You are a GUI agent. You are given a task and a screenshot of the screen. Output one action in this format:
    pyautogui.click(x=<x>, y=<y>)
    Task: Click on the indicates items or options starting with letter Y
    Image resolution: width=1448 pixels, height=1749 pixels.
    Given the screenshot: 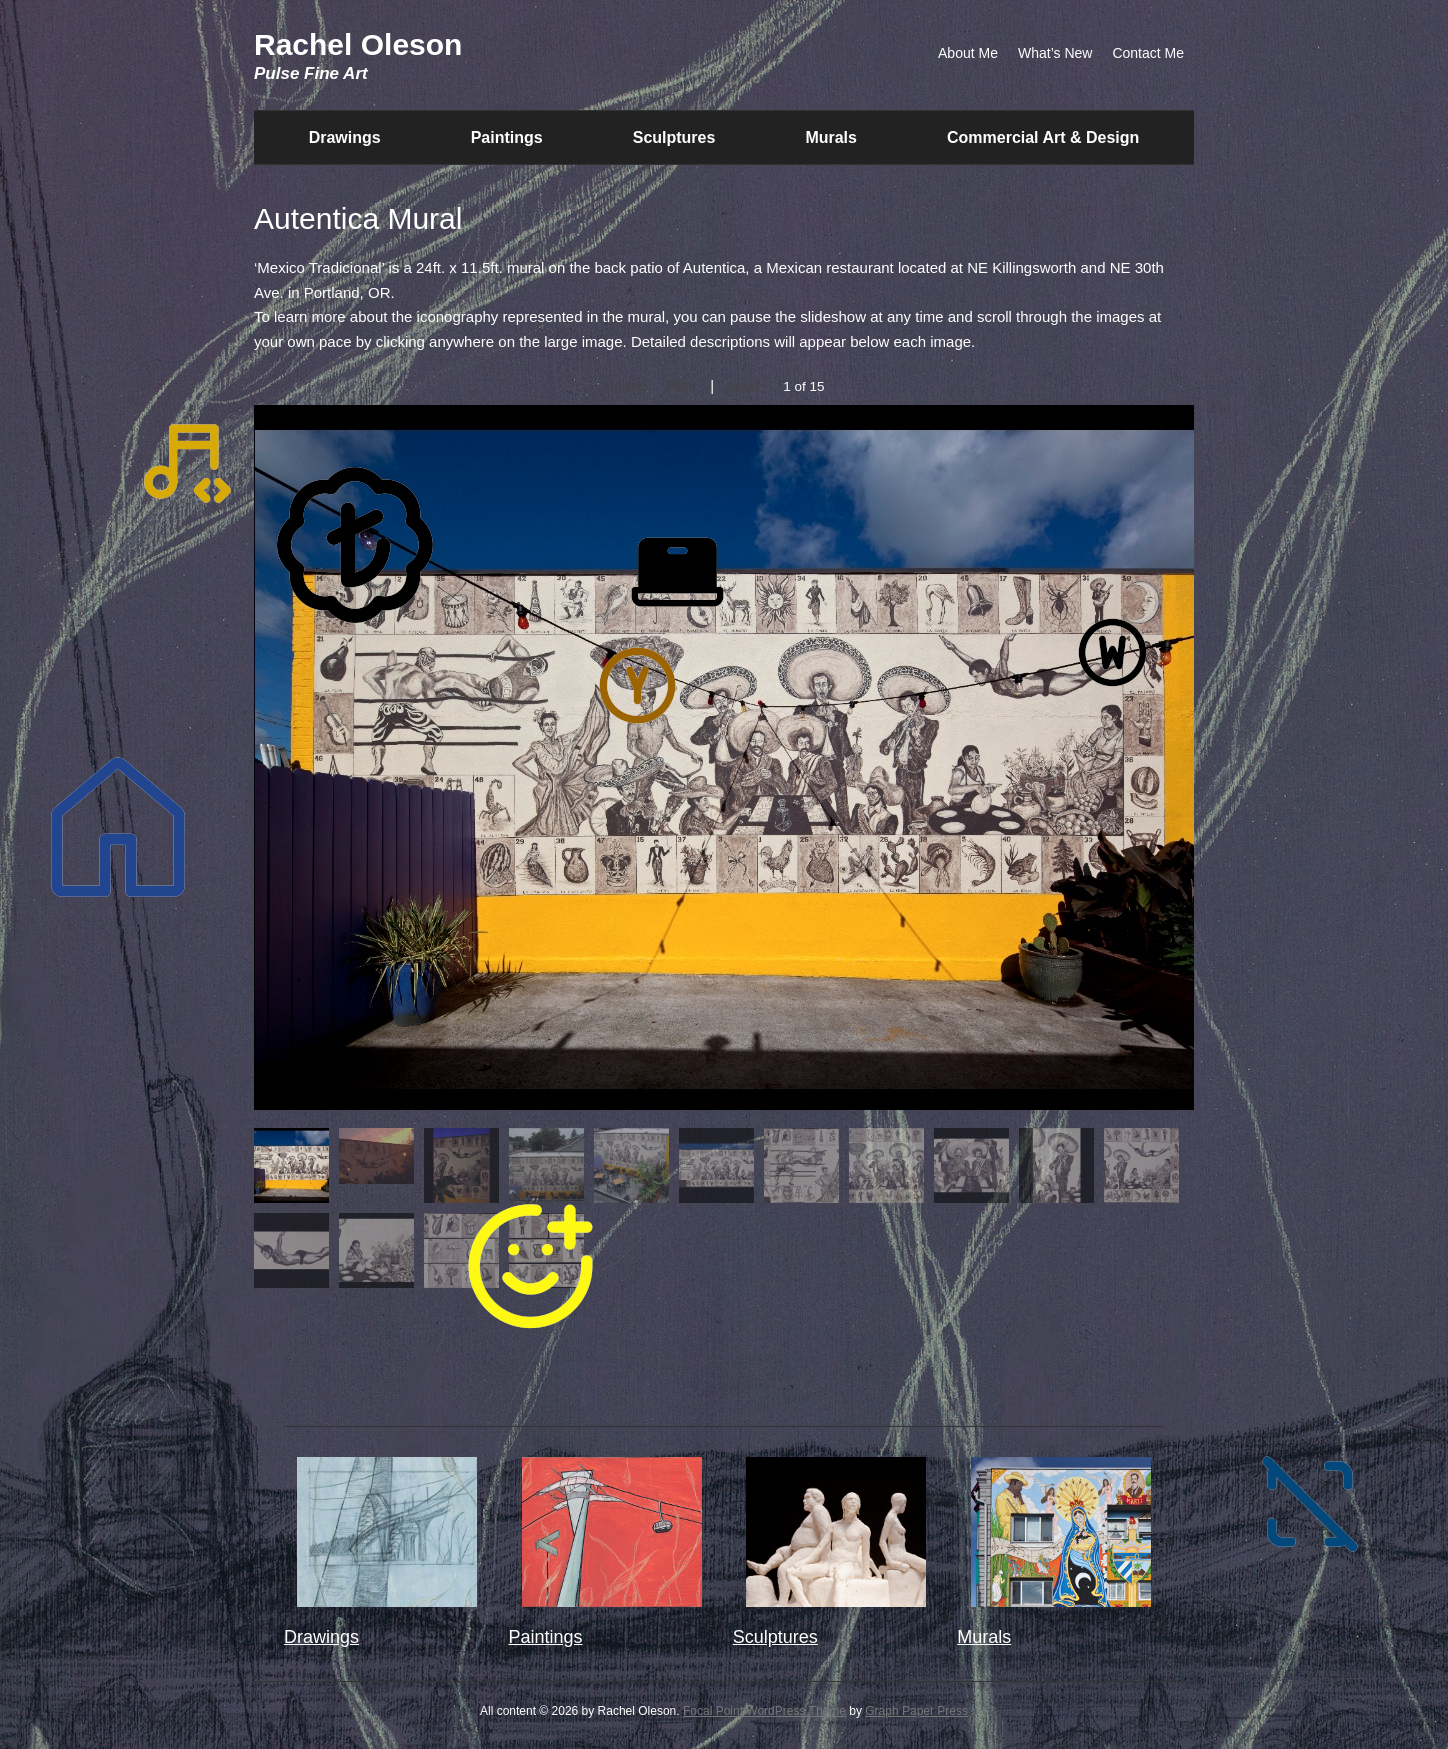 What is the action you would take?
    pyautogui.click(x=637, y=685)
    